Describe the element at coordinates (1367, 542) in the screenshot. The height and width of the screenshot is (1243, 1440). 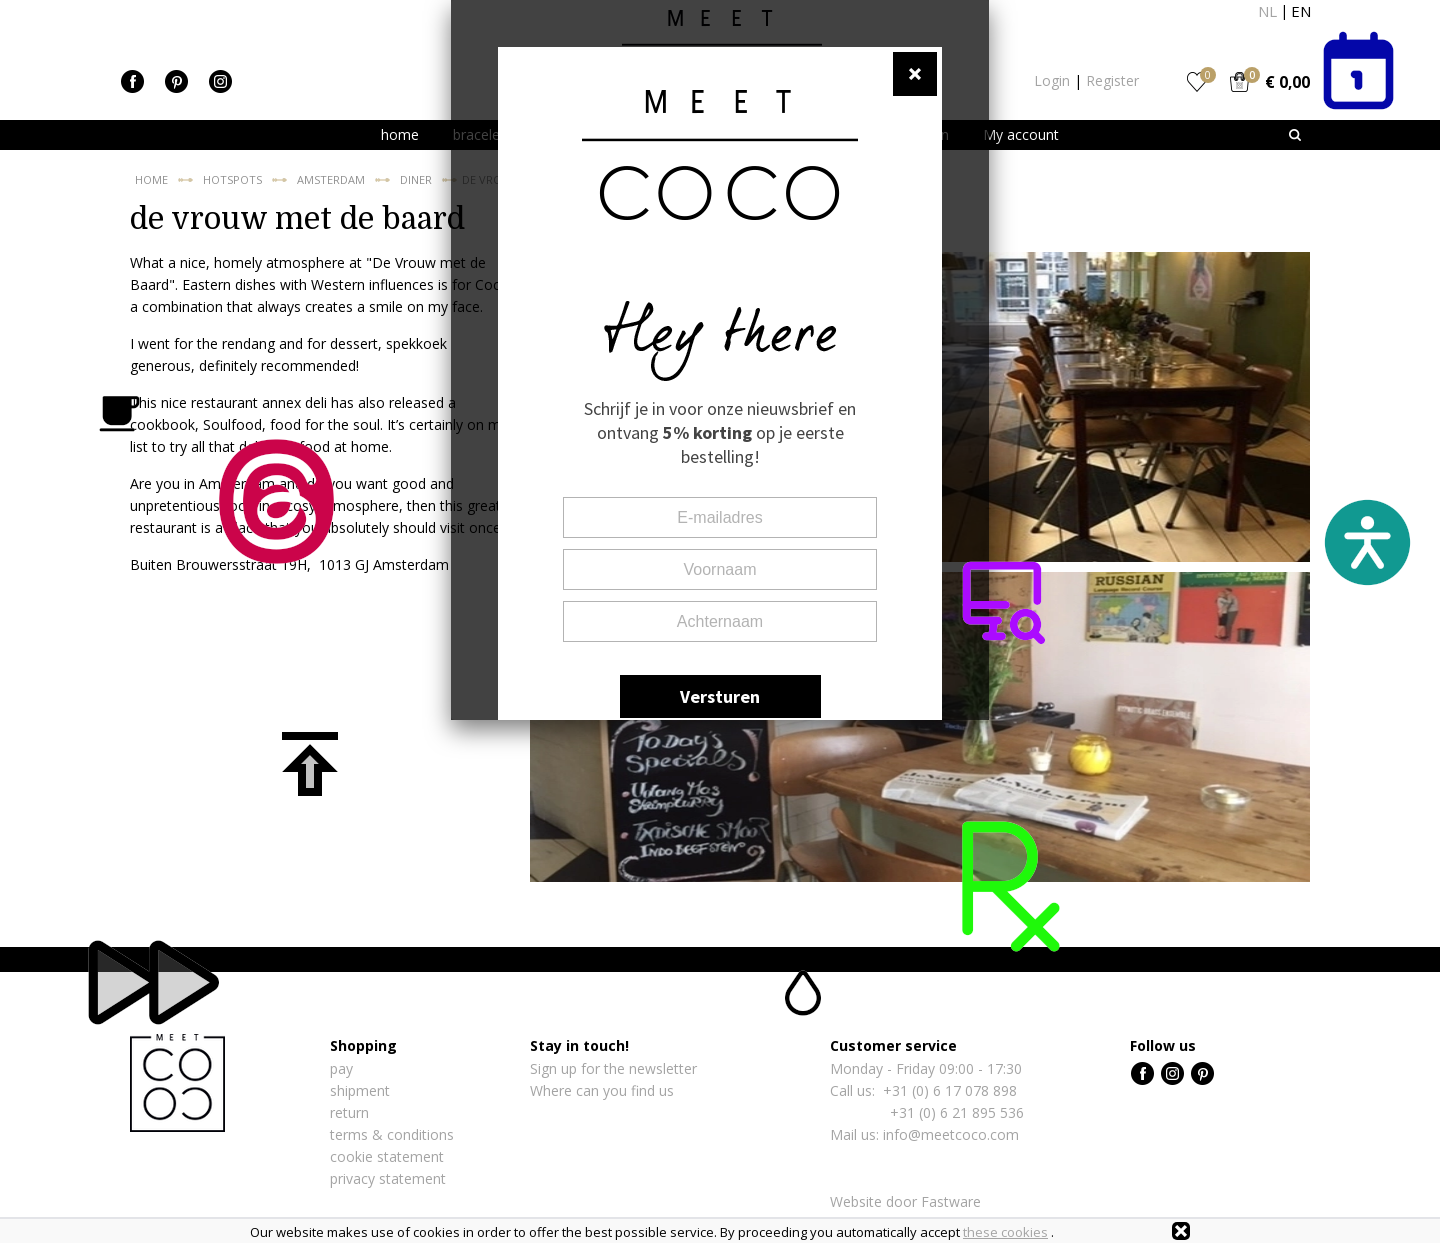
I see `view user profile` at that location.